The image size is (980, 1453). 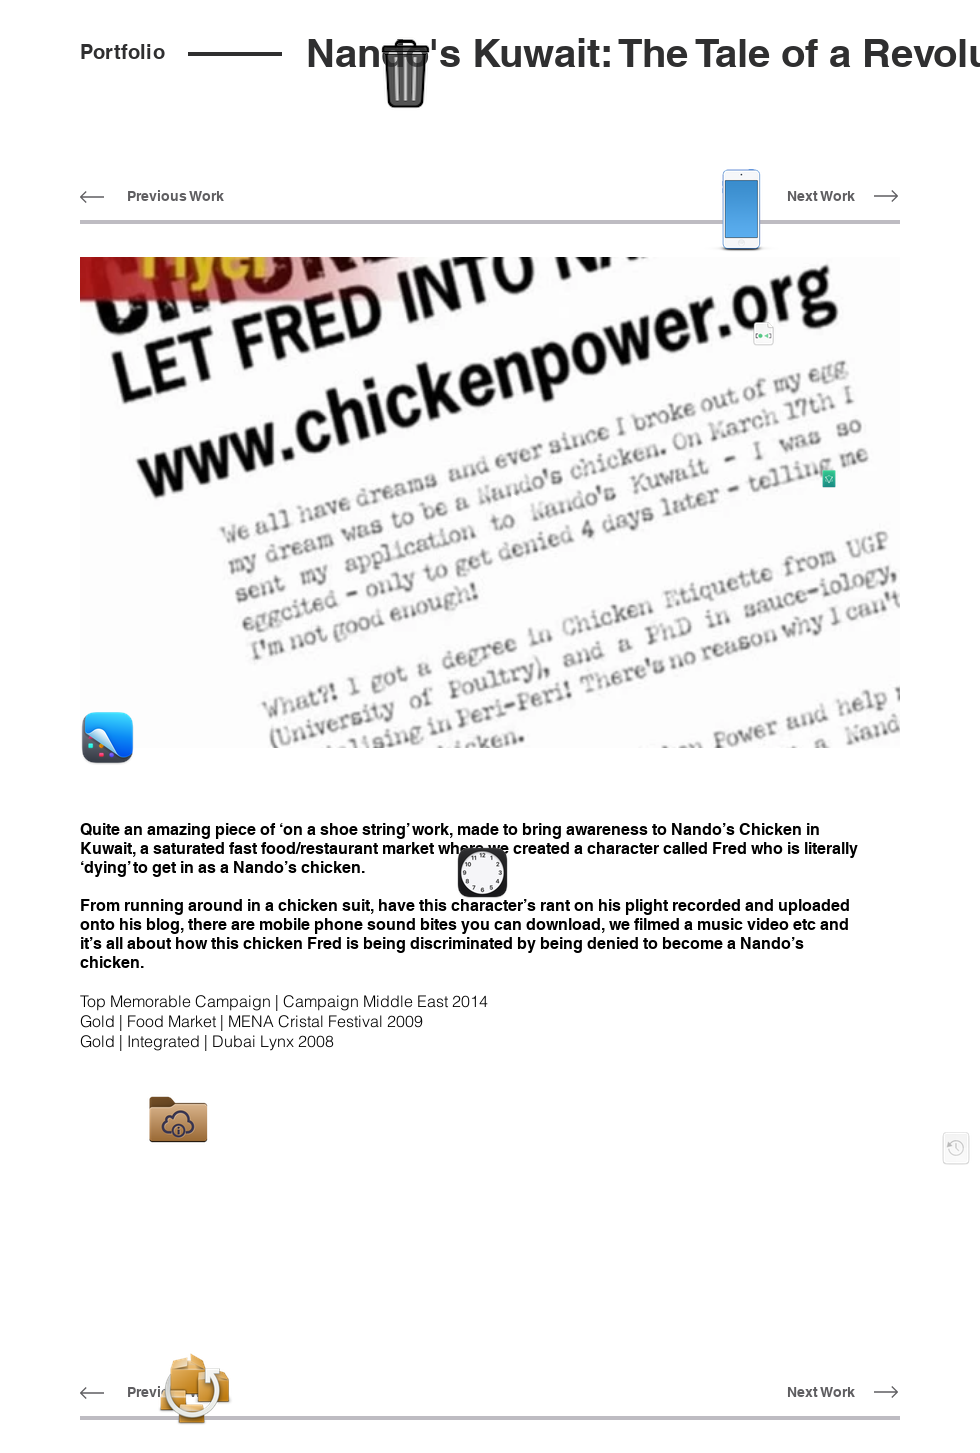 I want to click on indicates a connected iPod Touch device, so click(x=741, y=210).